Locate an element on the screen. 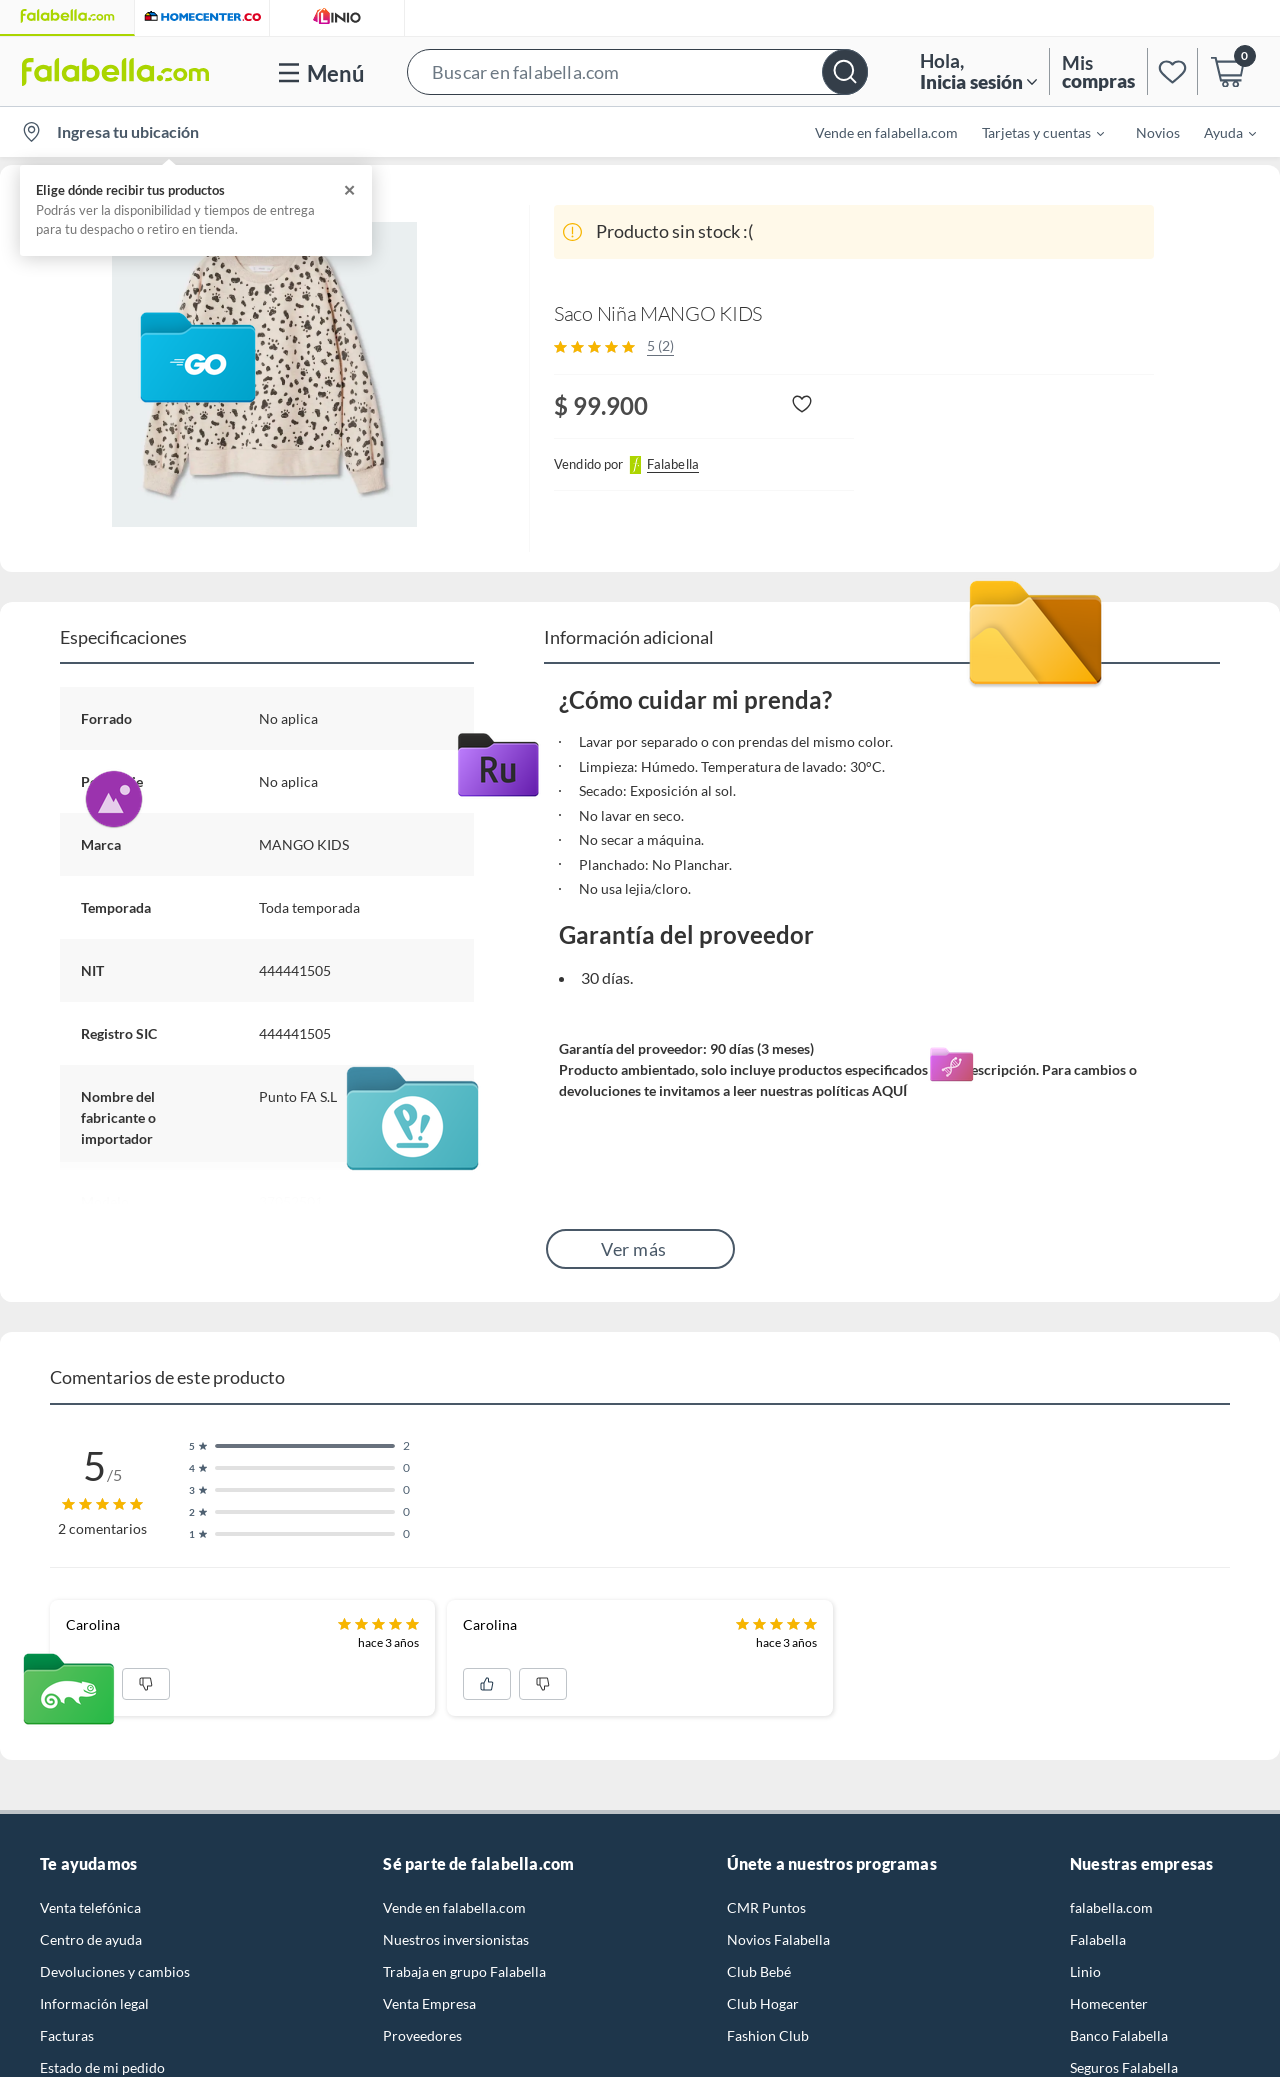 The image size is (1280, 2077). open biology course files is located at coordinates (951, 1065).